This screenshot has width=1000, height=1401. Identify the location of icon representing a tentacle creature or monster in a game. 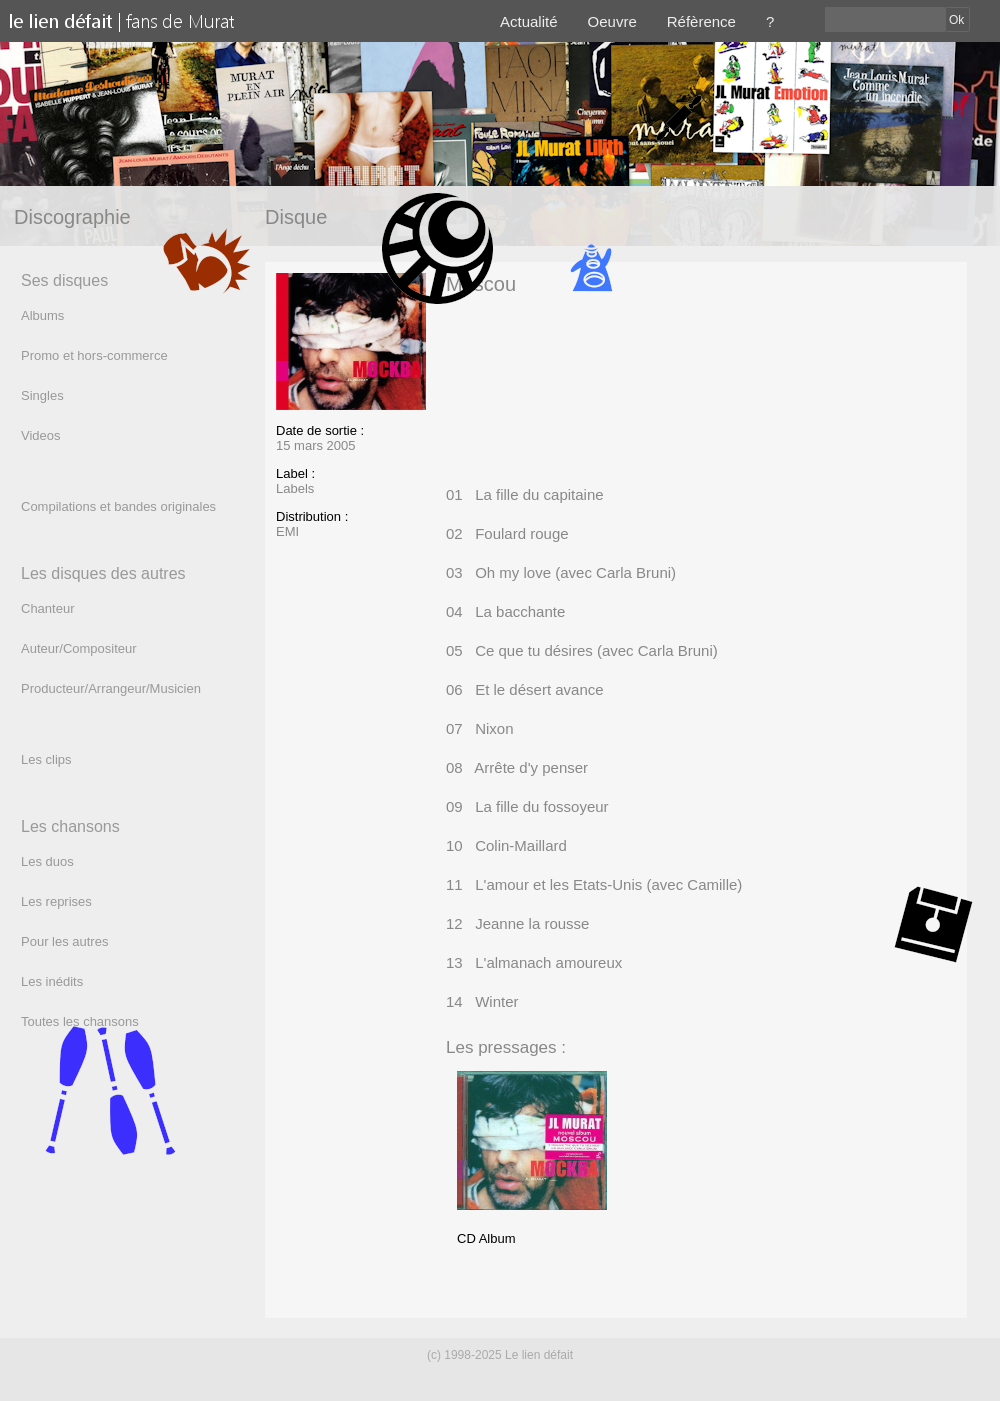
(592, 267).